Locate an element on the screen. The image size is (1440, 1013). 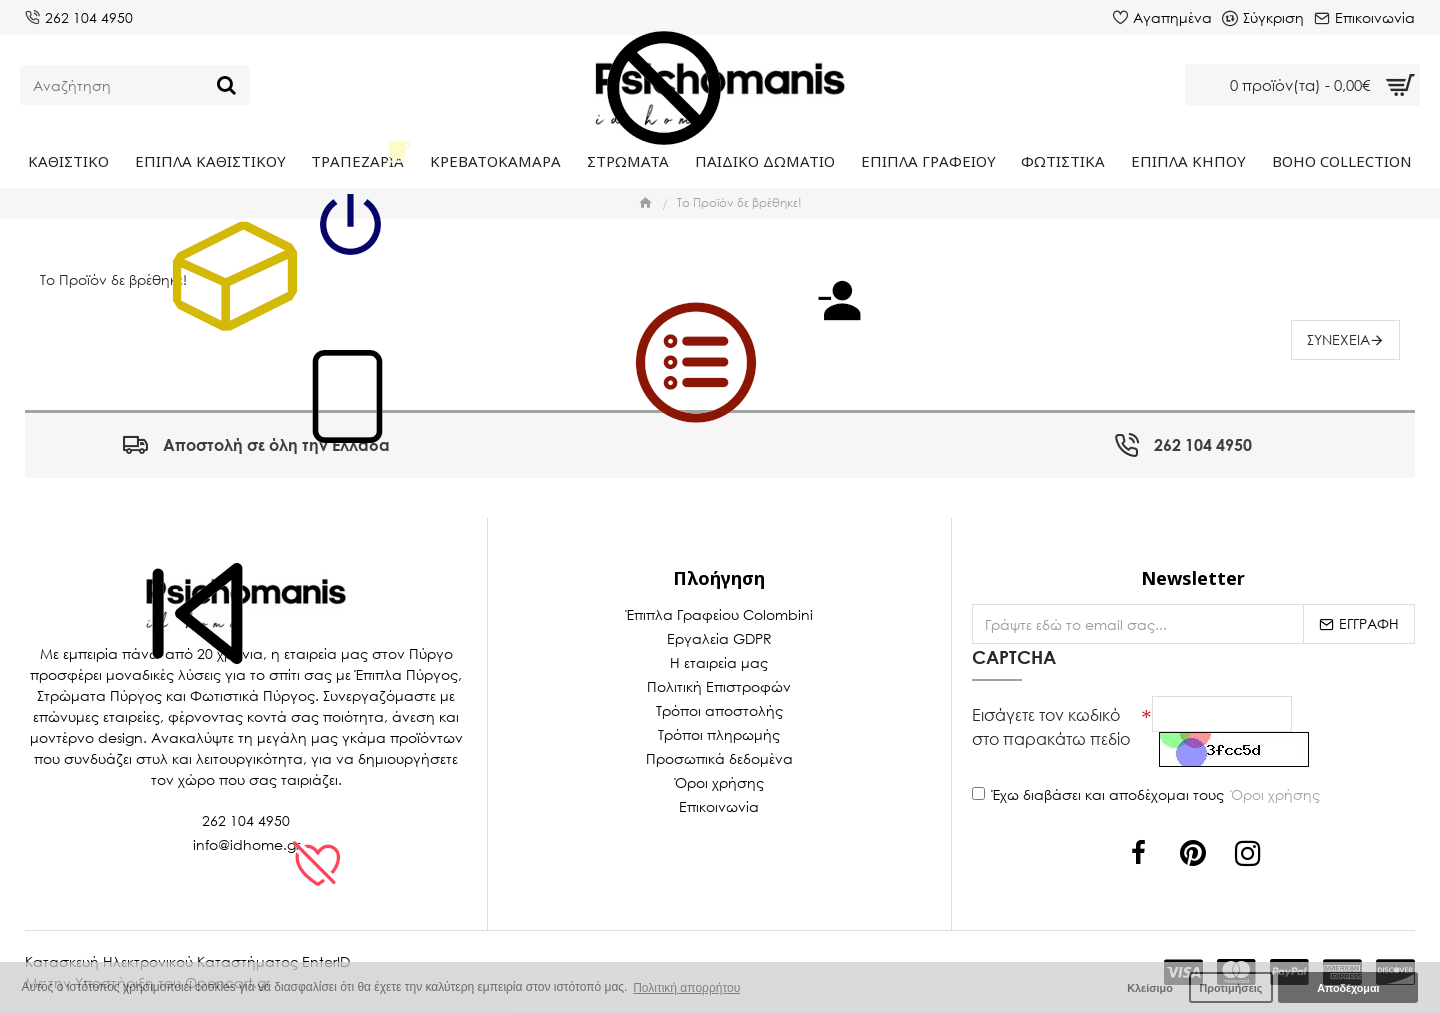
represents a field or property in code structure is located at coordinates (235, 275).